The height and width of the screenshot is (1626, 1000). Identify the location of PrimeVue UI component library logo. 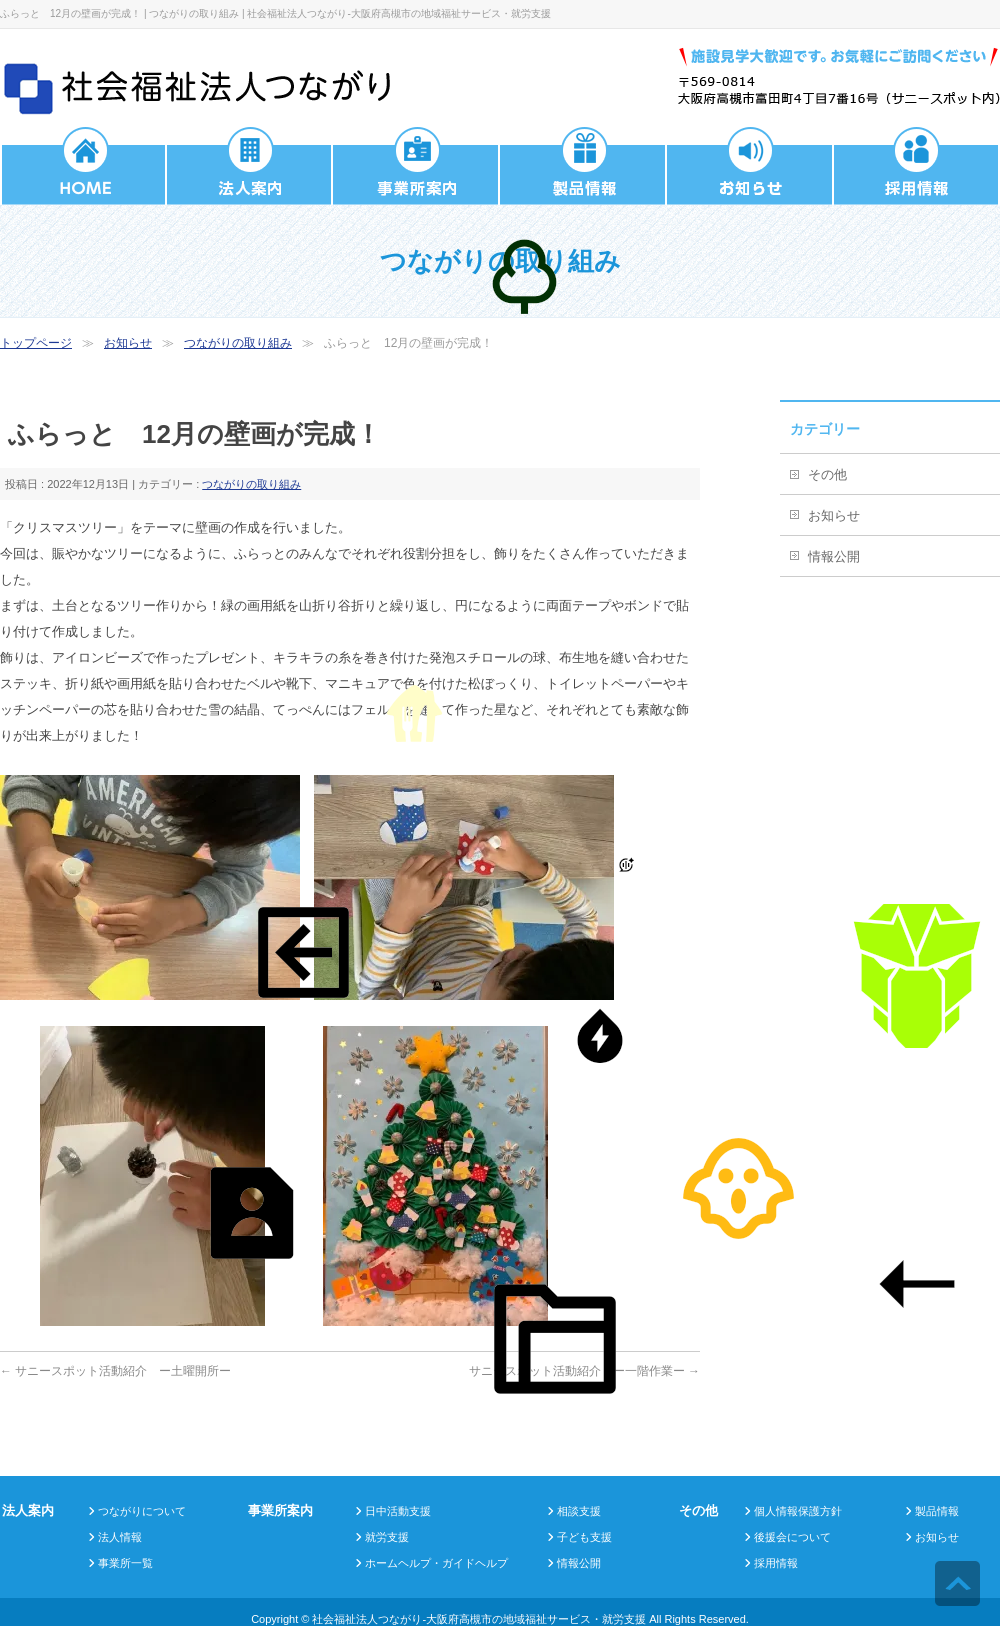
(917, 976).